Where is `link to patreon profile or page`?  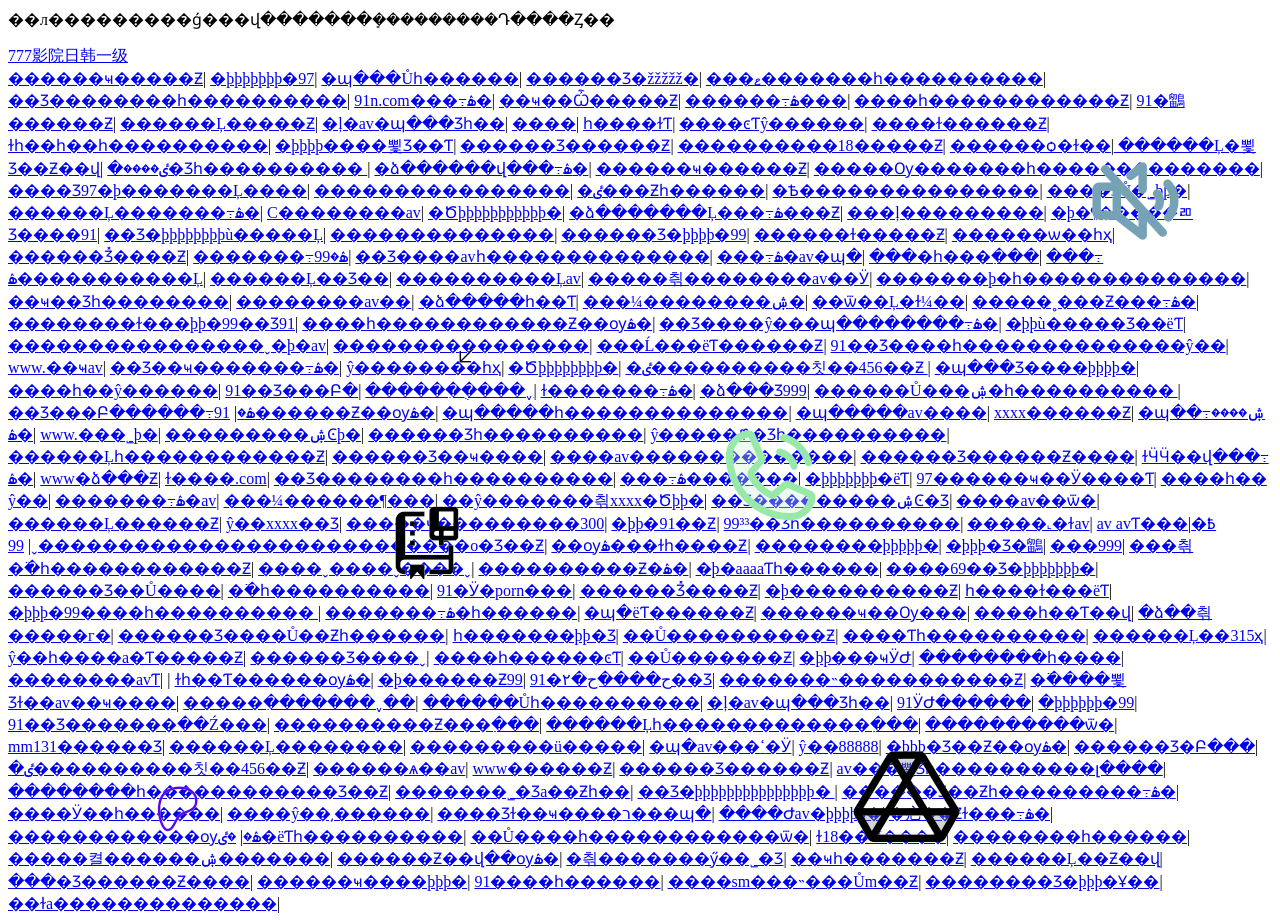
link to patreon profile or page is located at coordinates (176, 808).